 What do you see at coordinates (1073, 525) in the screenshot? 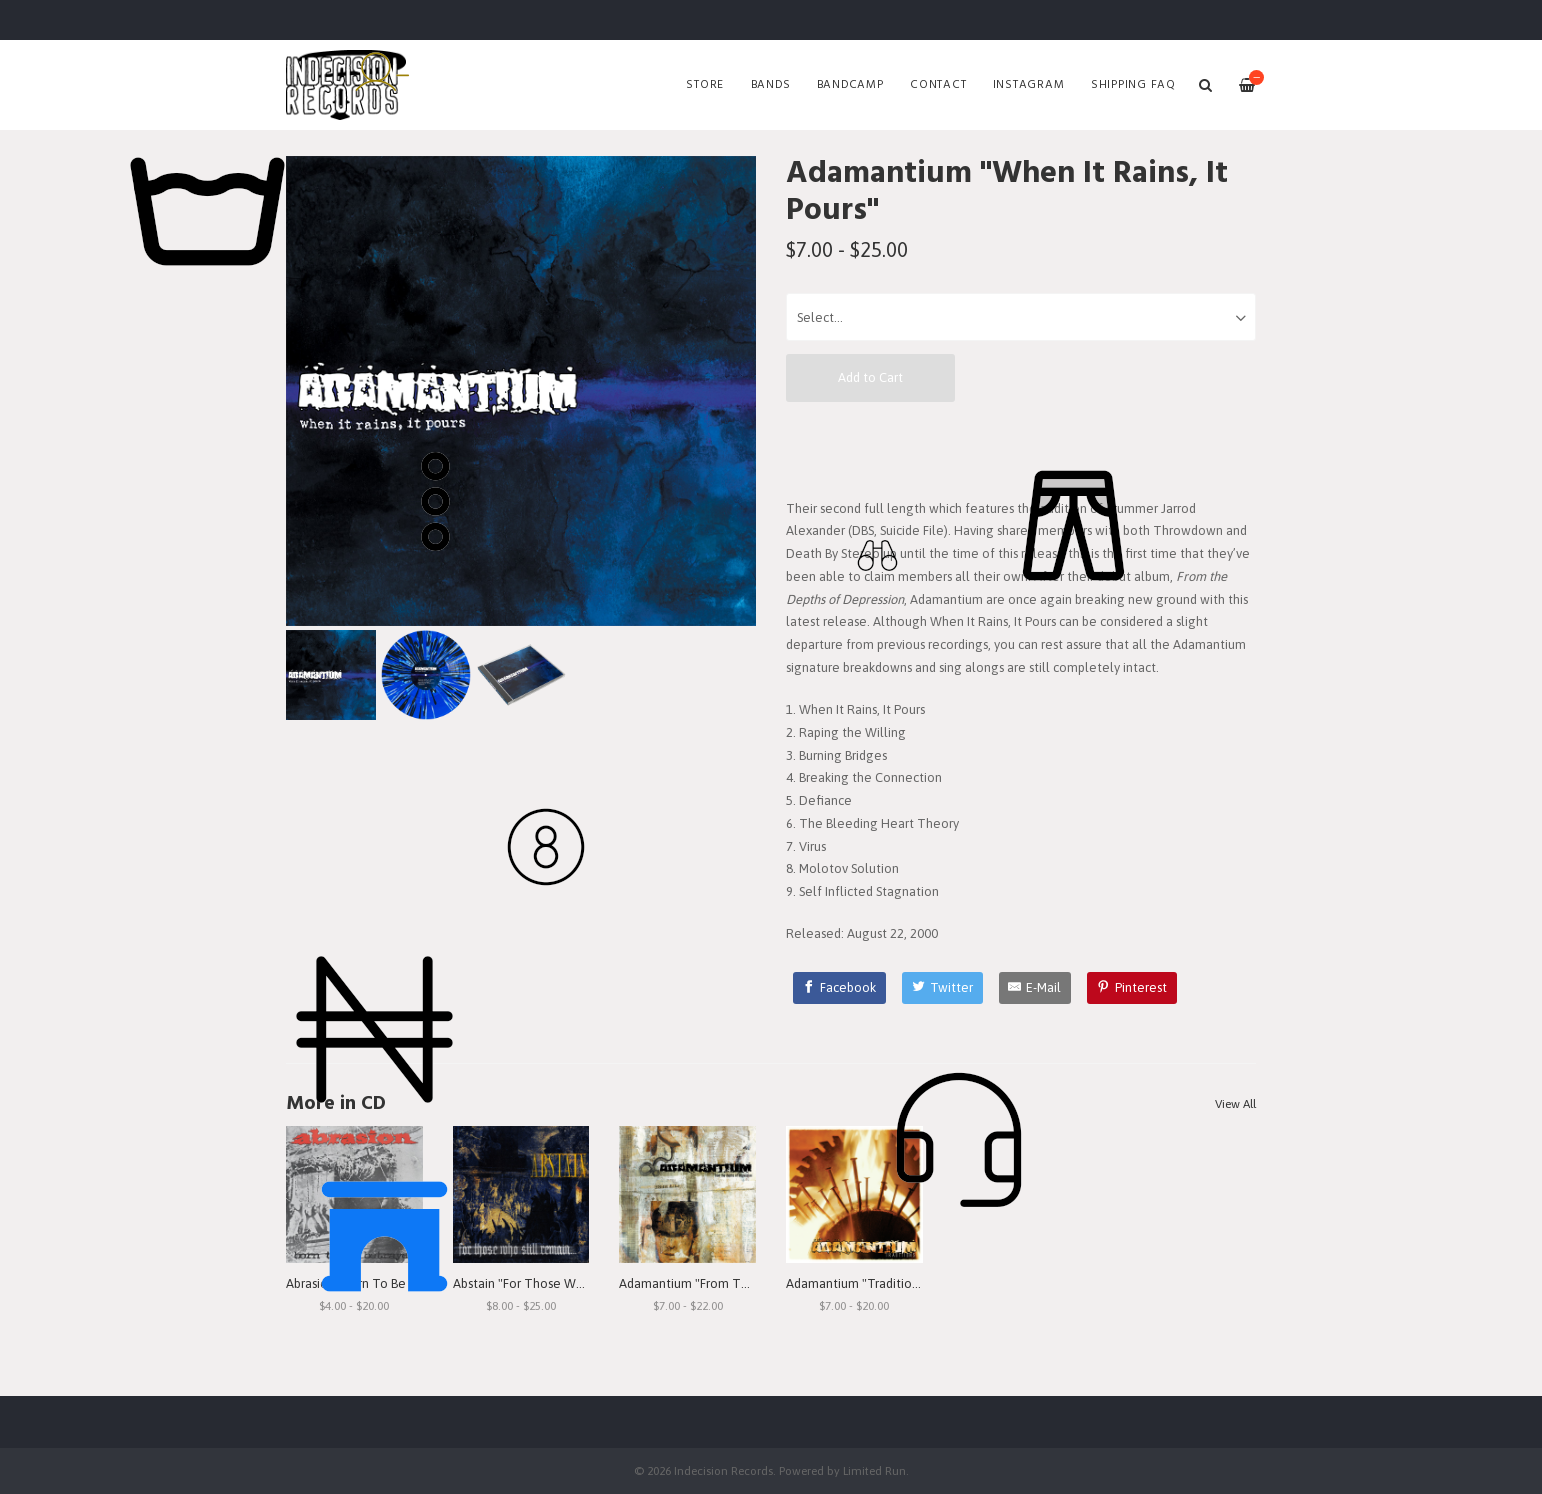
I see `browse pants or bottoms in a clothing app` at bounding box center [1073, 525].